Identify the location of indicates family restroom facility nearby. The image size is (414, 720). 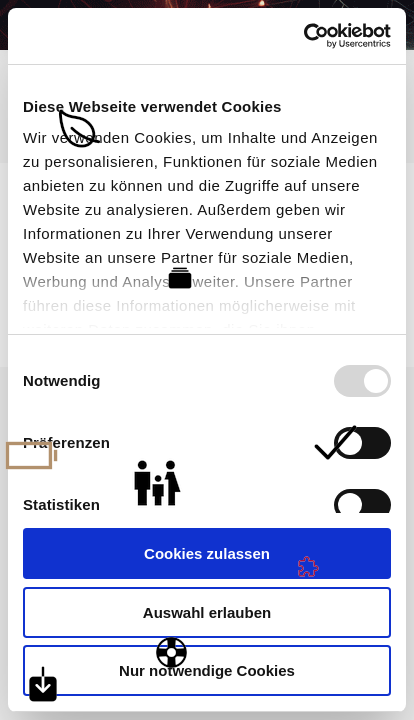
(157, 483).